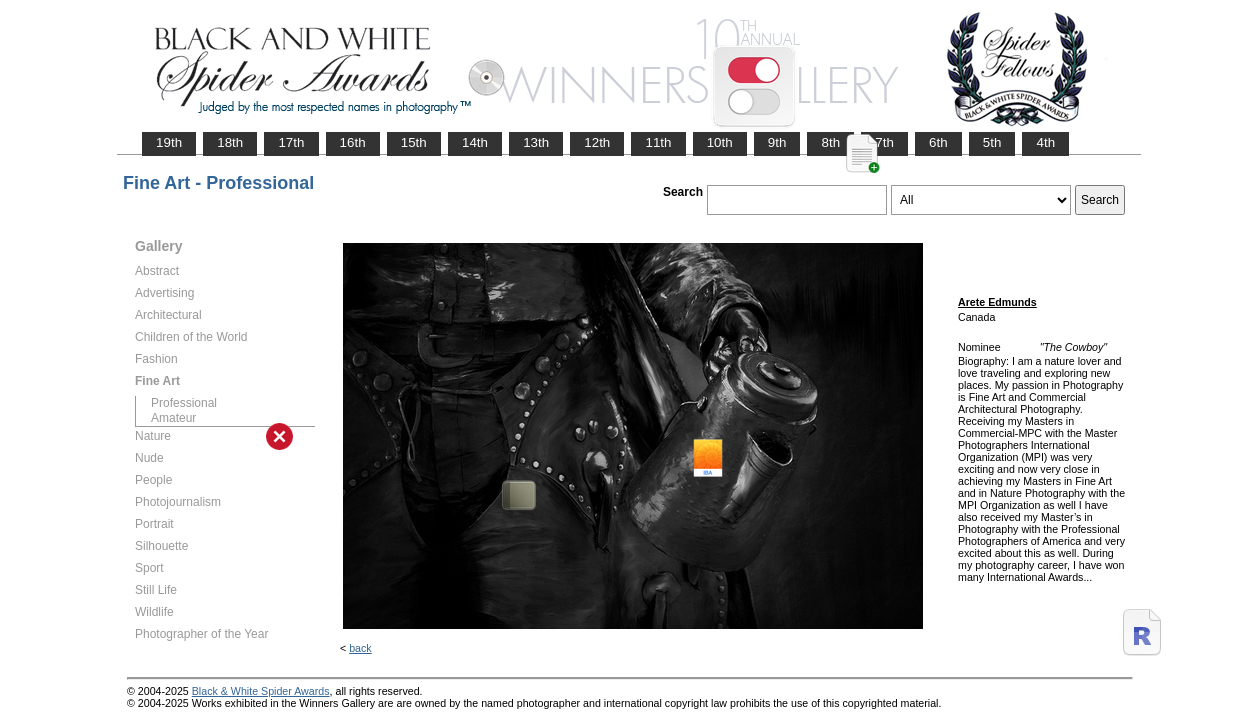 The height and width of the screenshot is (720, 1258). I want to click on an R programming language source file, so click(1142, 632).